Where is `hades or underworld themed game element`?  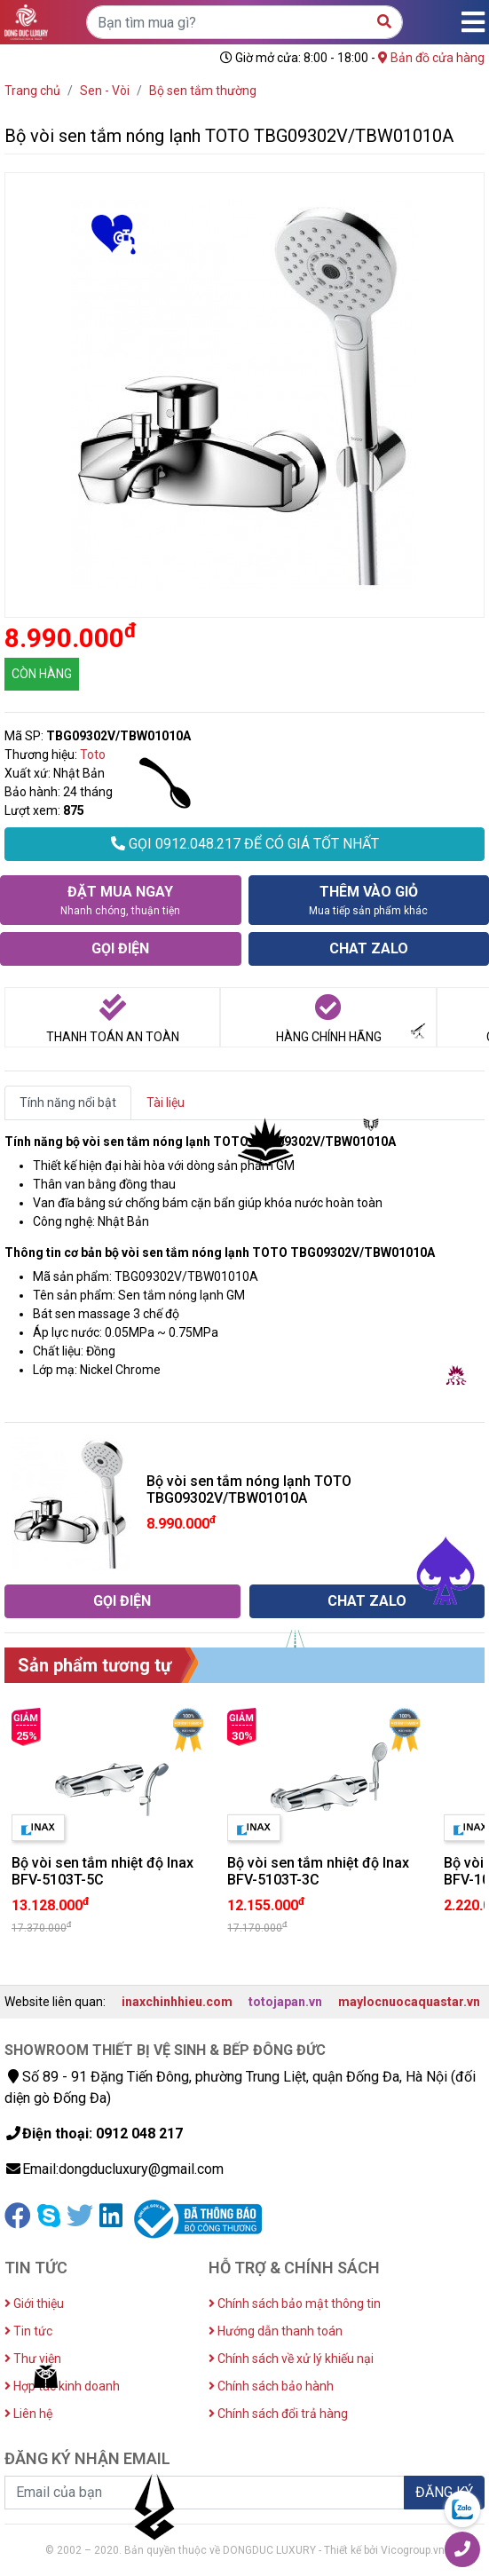
hades or underworld themed game element is located at coordinates (154, 2507).